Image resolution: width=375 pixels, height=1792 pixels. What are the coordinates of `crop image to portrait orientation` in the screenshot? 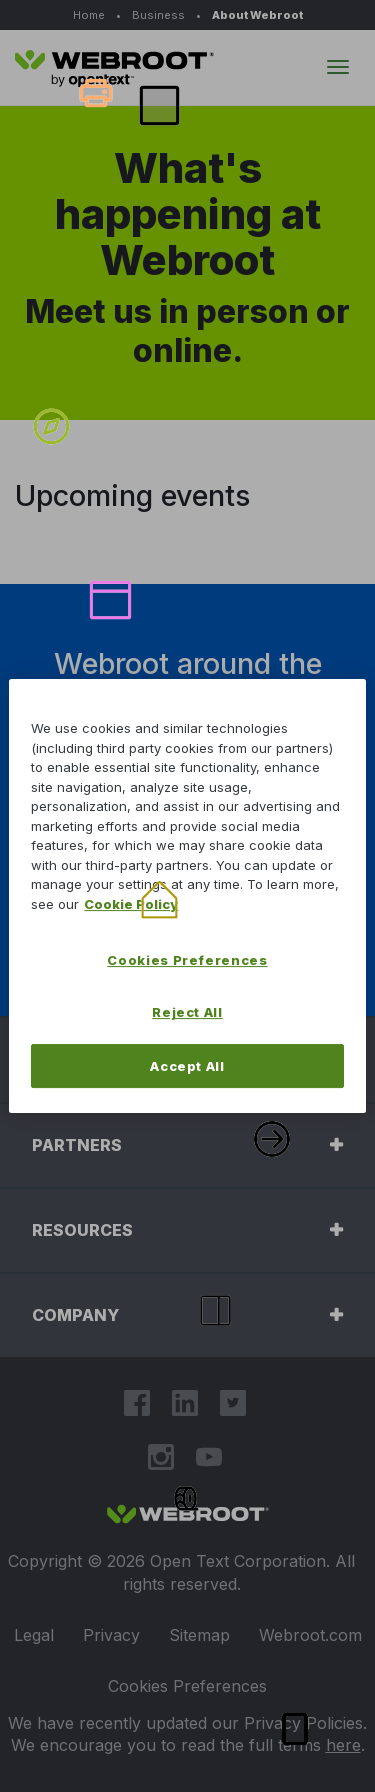 It's located at (295, 1729).